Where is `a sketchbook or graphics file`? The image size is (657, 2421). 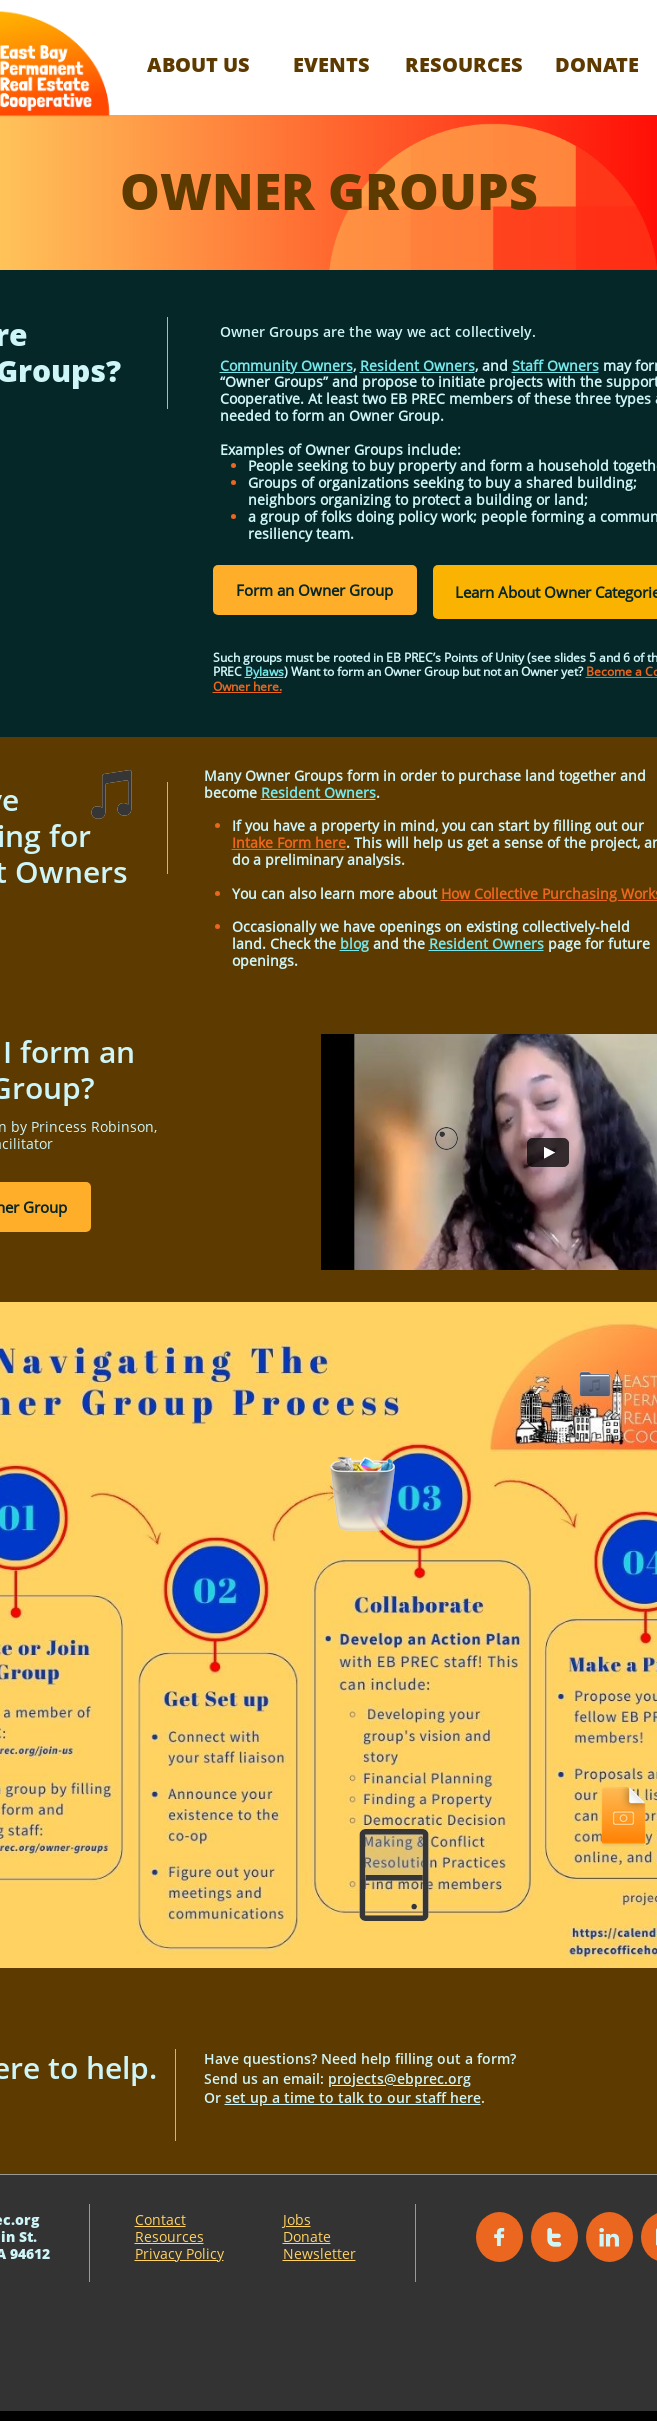
a sketchbook or graphics file is located at coordinates (623, 1816).